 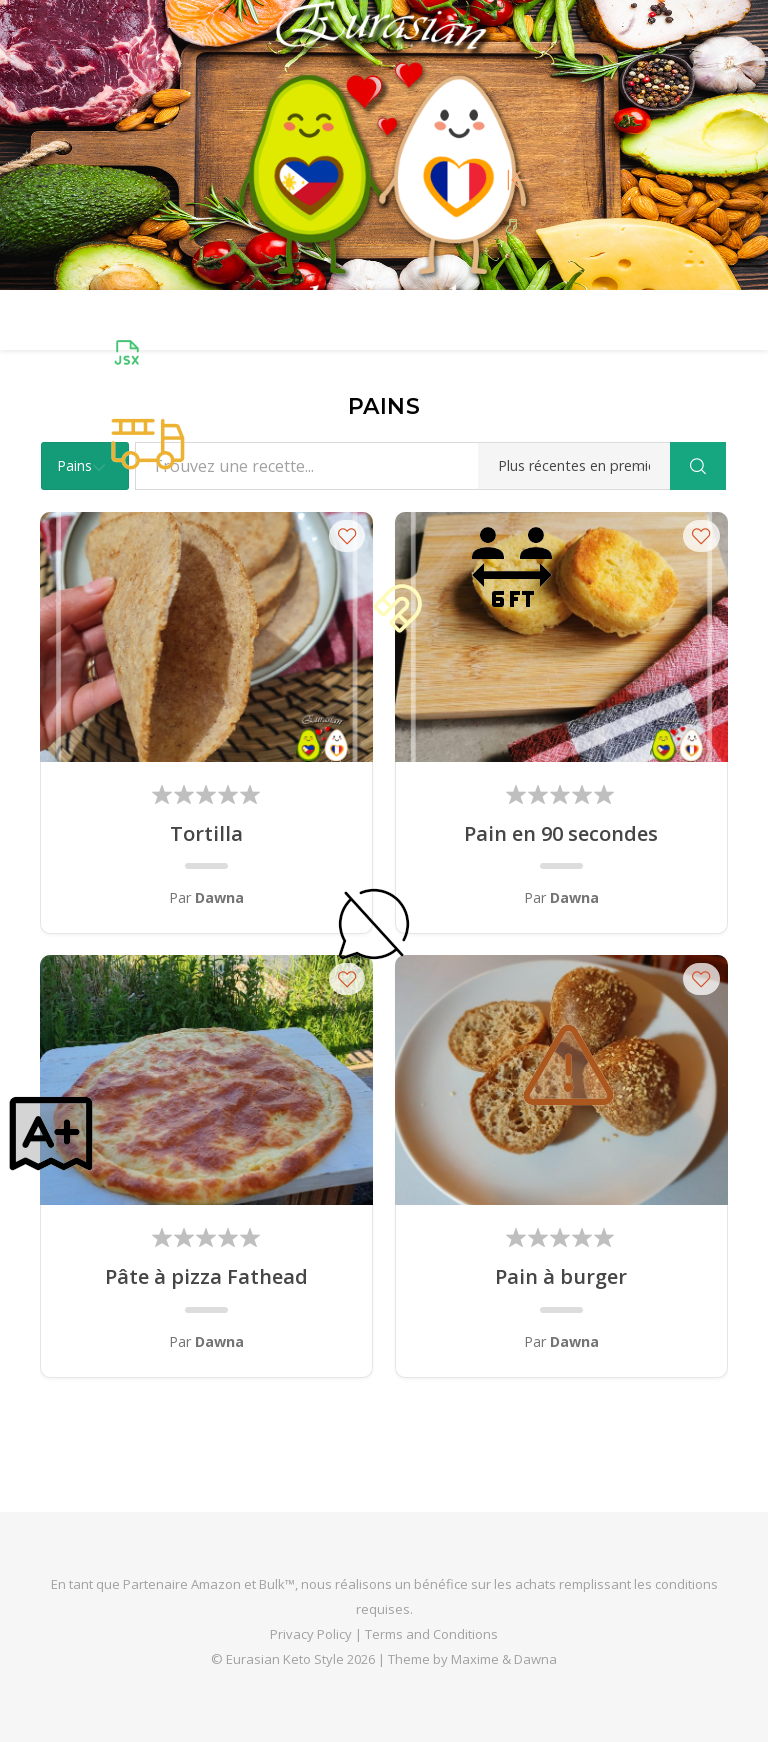 I want to click on view exam results or grades, so click(x=51, y=1132).